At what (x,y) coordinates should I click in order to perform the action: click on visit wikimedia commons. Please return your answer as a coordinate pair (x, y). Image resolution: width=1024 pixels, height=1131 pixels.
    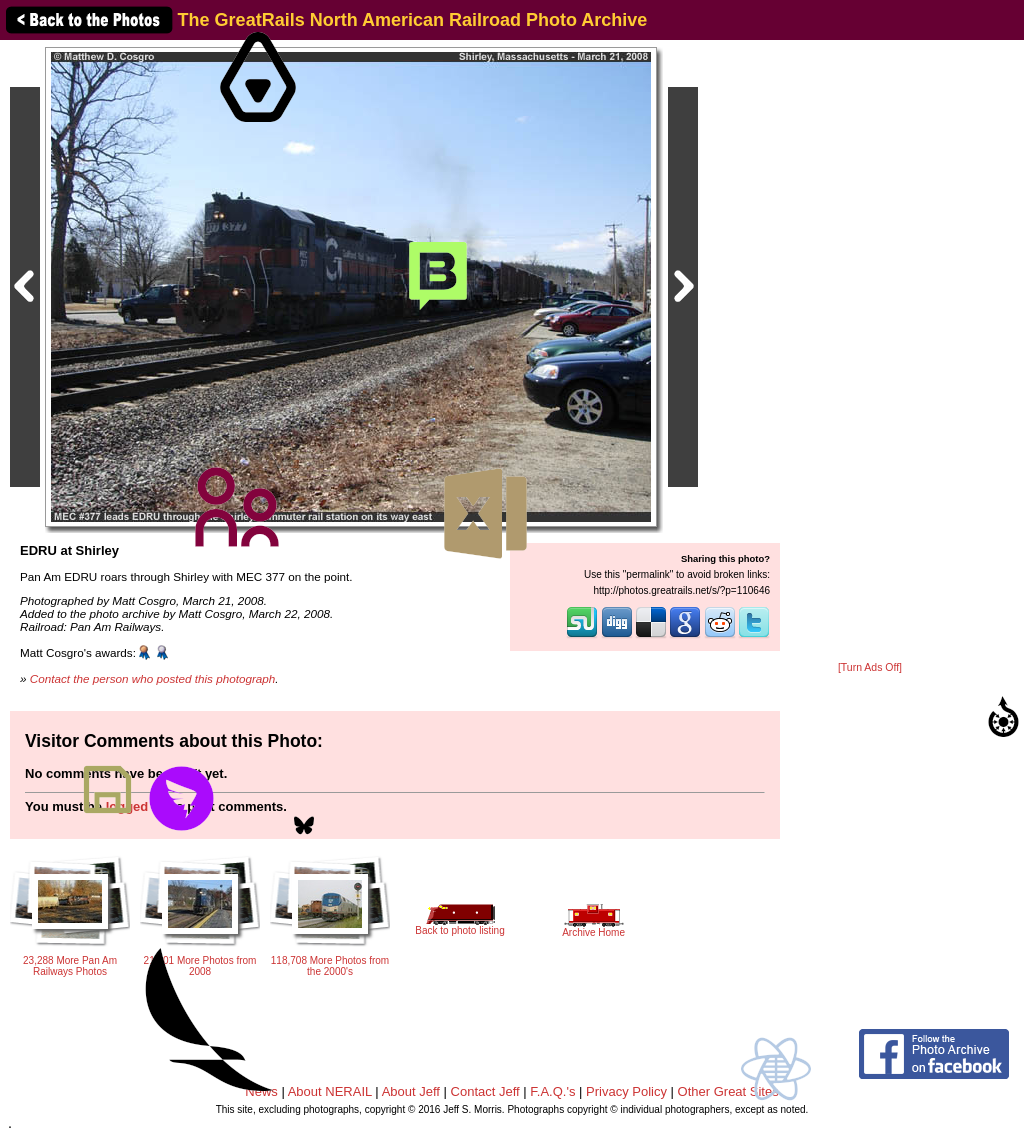
    Looking at the image, I should click on (1003, 716).